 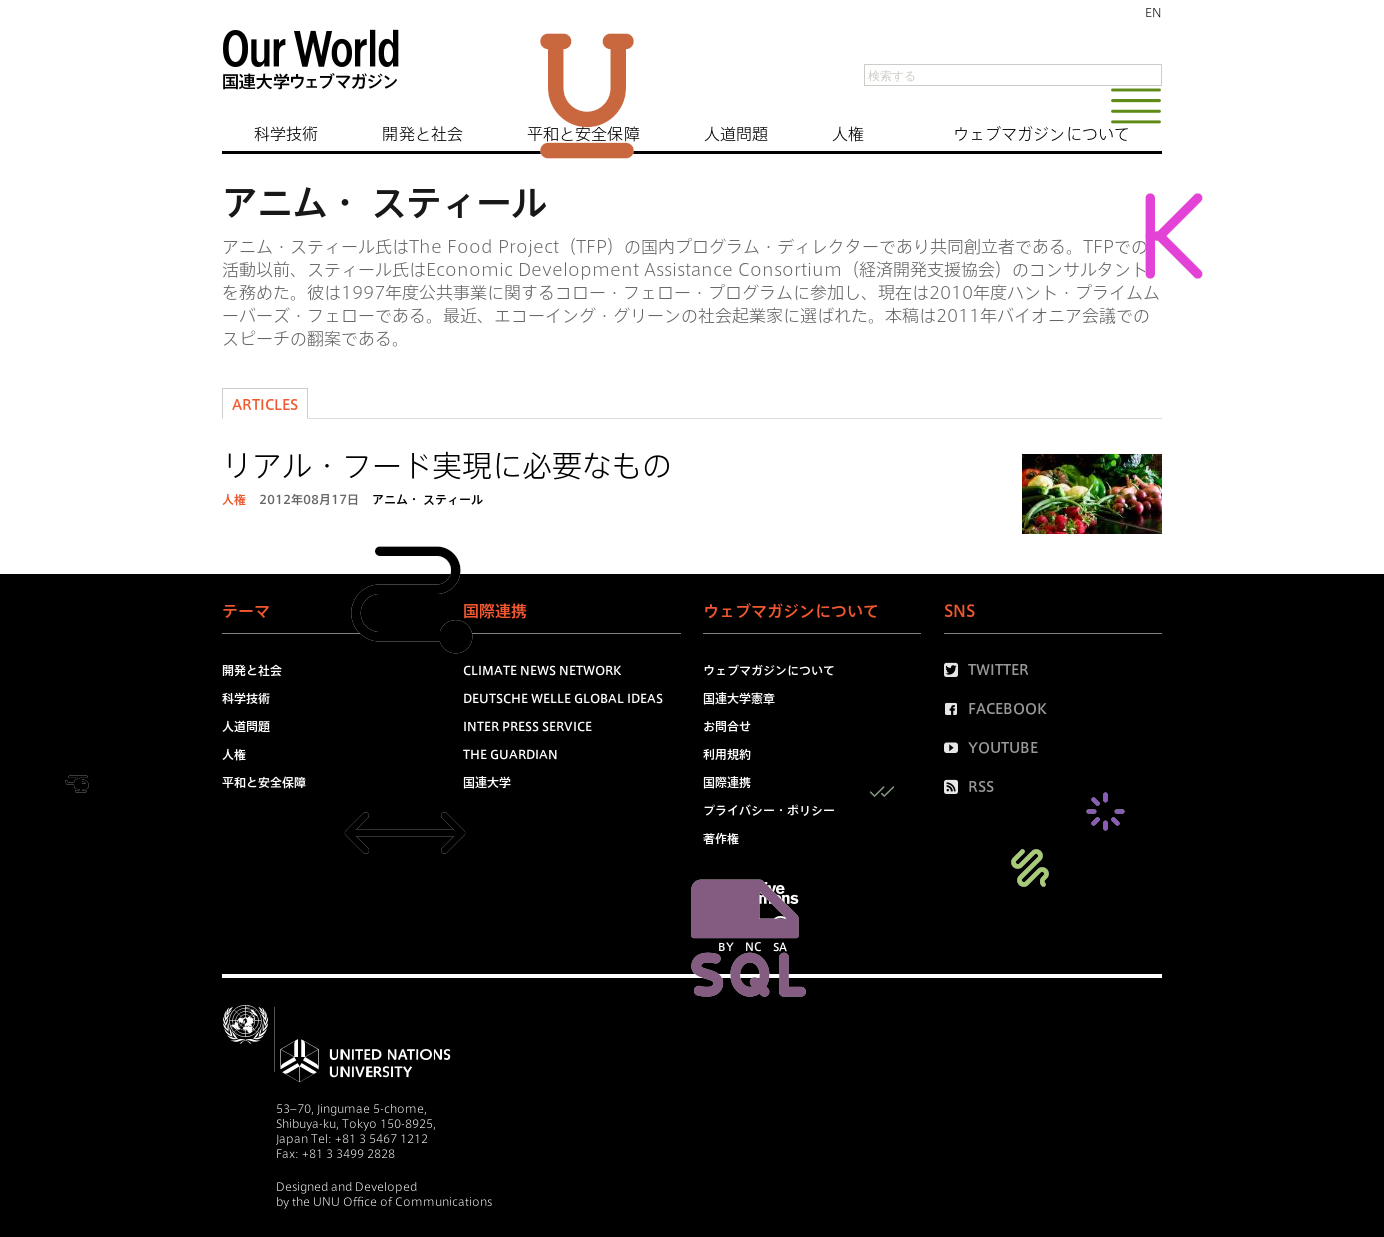 What do you see at coordinates (1105, 811) in the screenshot?
I see `indicates loading or processing in progress` at bounding box center [1105, 811].